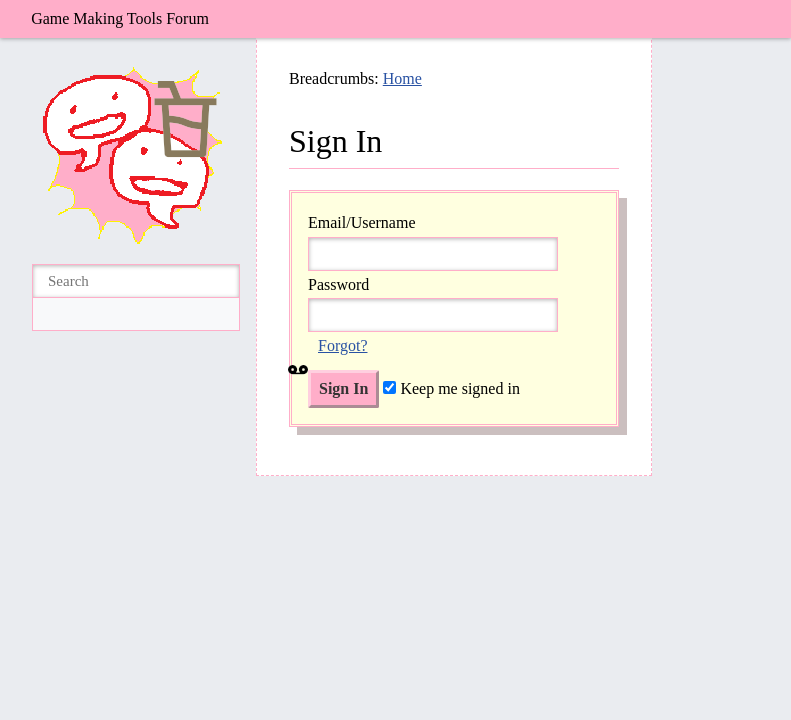  What do you see at coordinates (298, 370) in the screenshot?
I see `access voicemail messages` at bounding box center [298, 370].